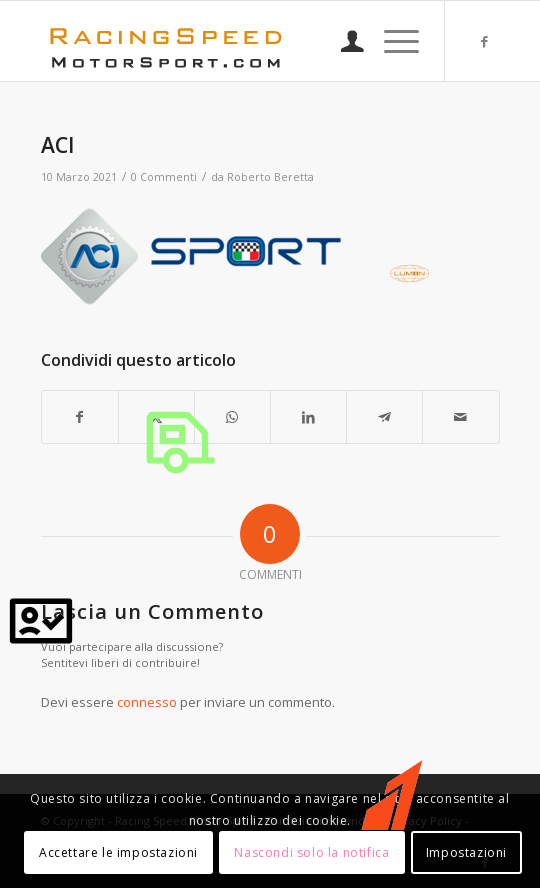  I want to click on verified ID or credential, so click(41, 621).